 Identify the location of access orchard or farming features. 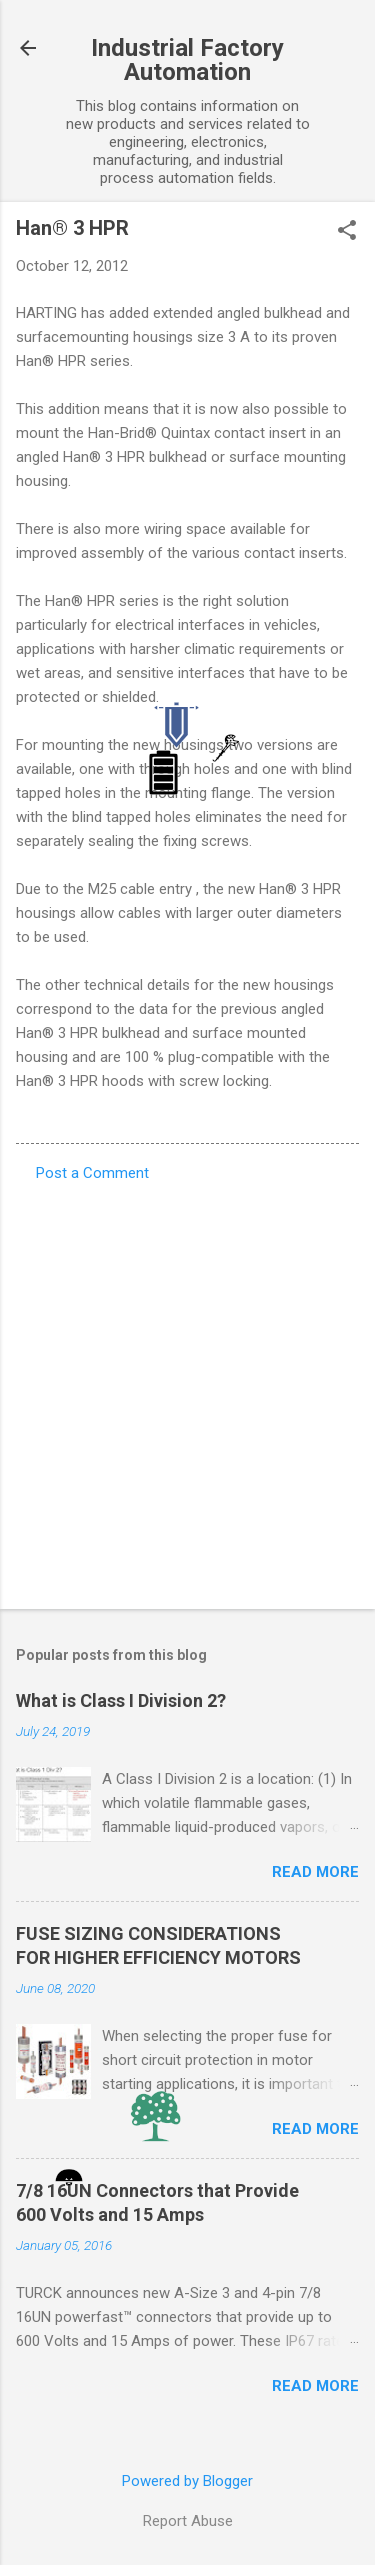
(155, 2115).